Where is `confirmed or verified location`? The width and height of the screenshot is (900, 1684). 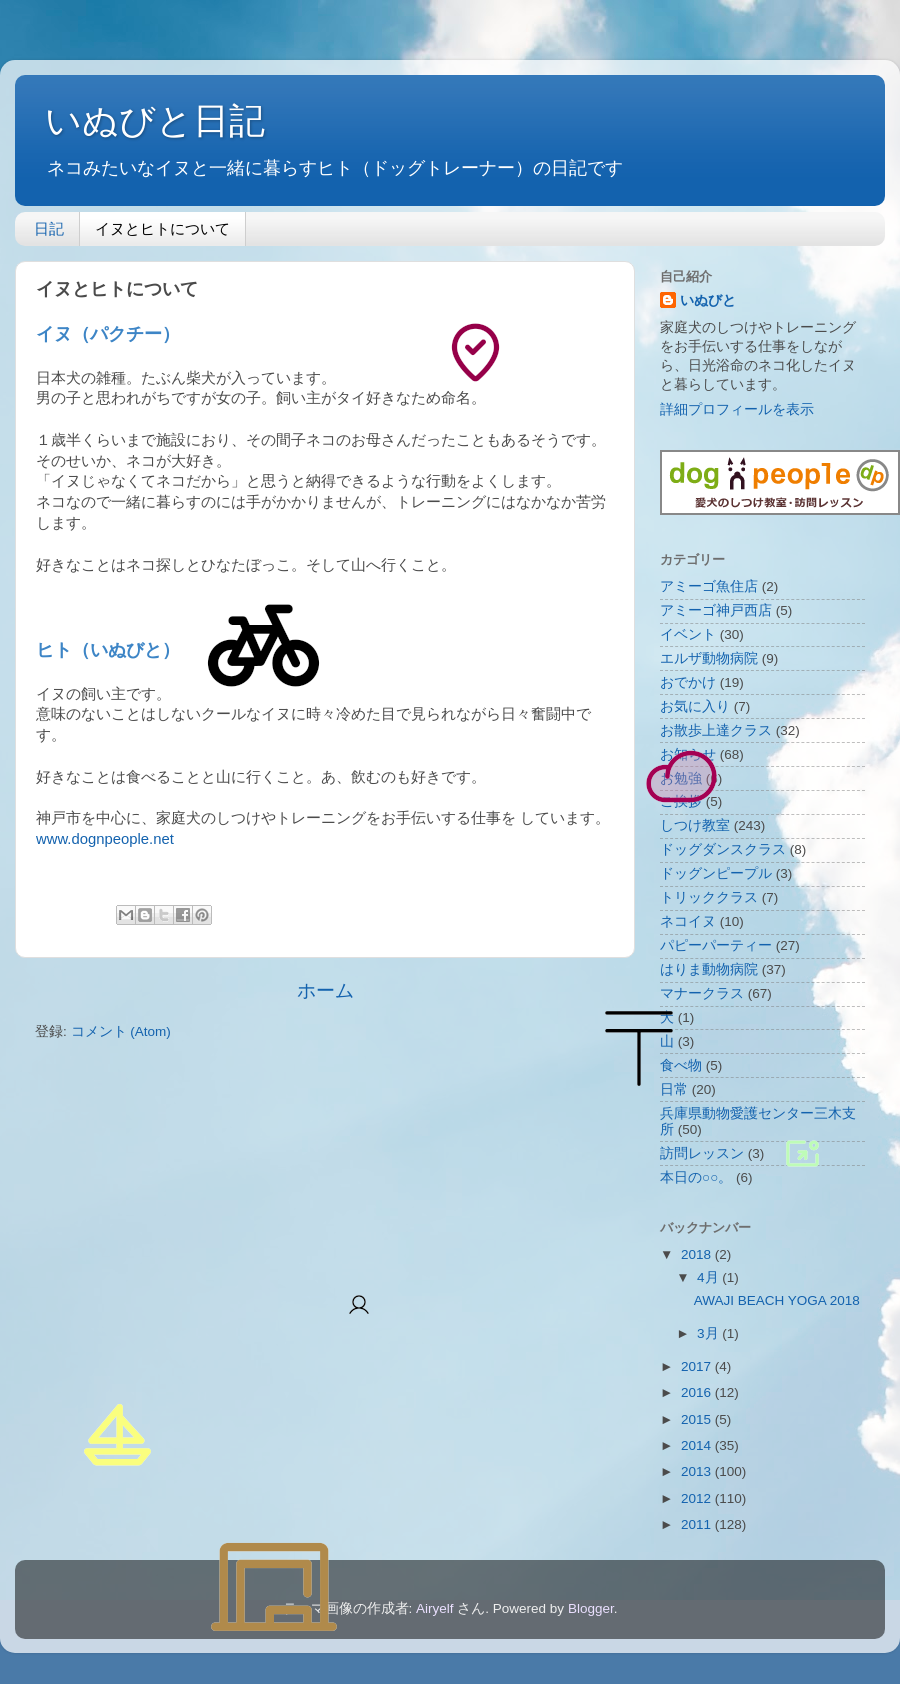
confirmed or verified location is located at coordinates (475, 352).